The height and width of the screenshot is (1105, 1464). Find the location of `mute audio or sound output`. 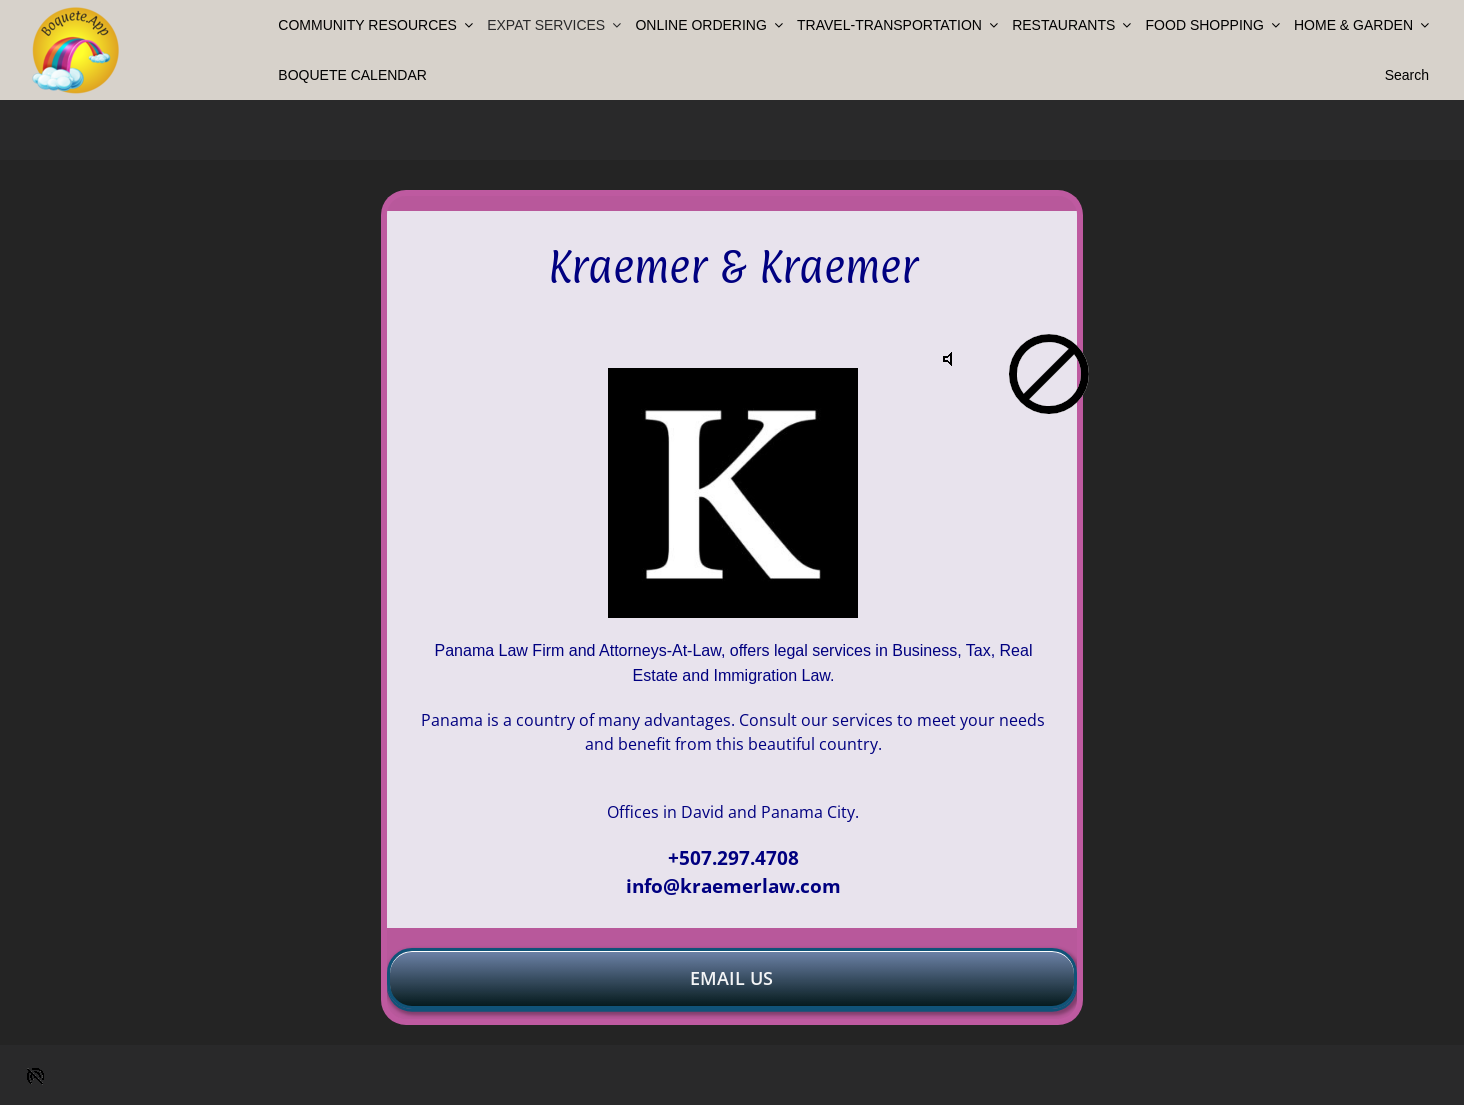

mute audio or sound output is located at coordinates (948, 359).